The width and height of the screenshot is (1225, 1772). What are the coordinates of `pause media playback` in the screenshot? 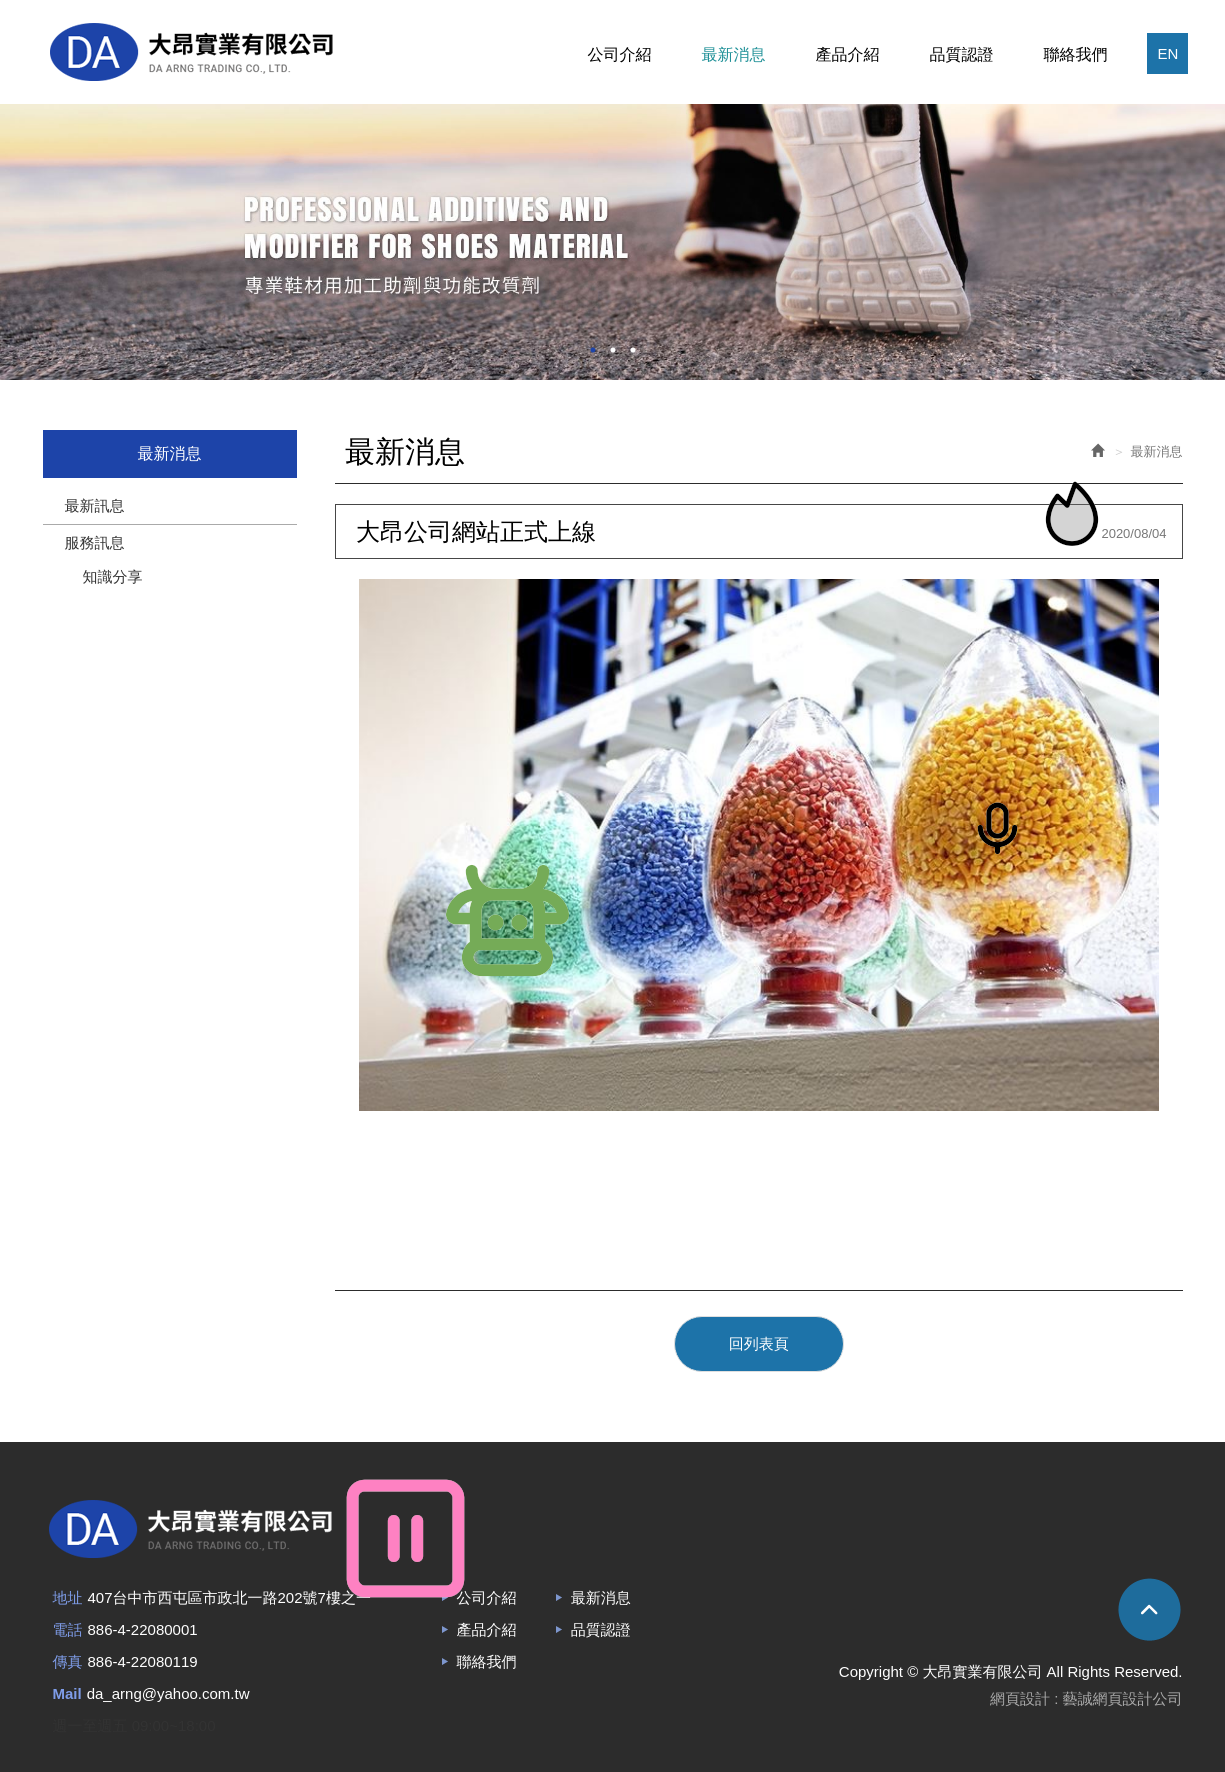 It's located at (405, 1538).